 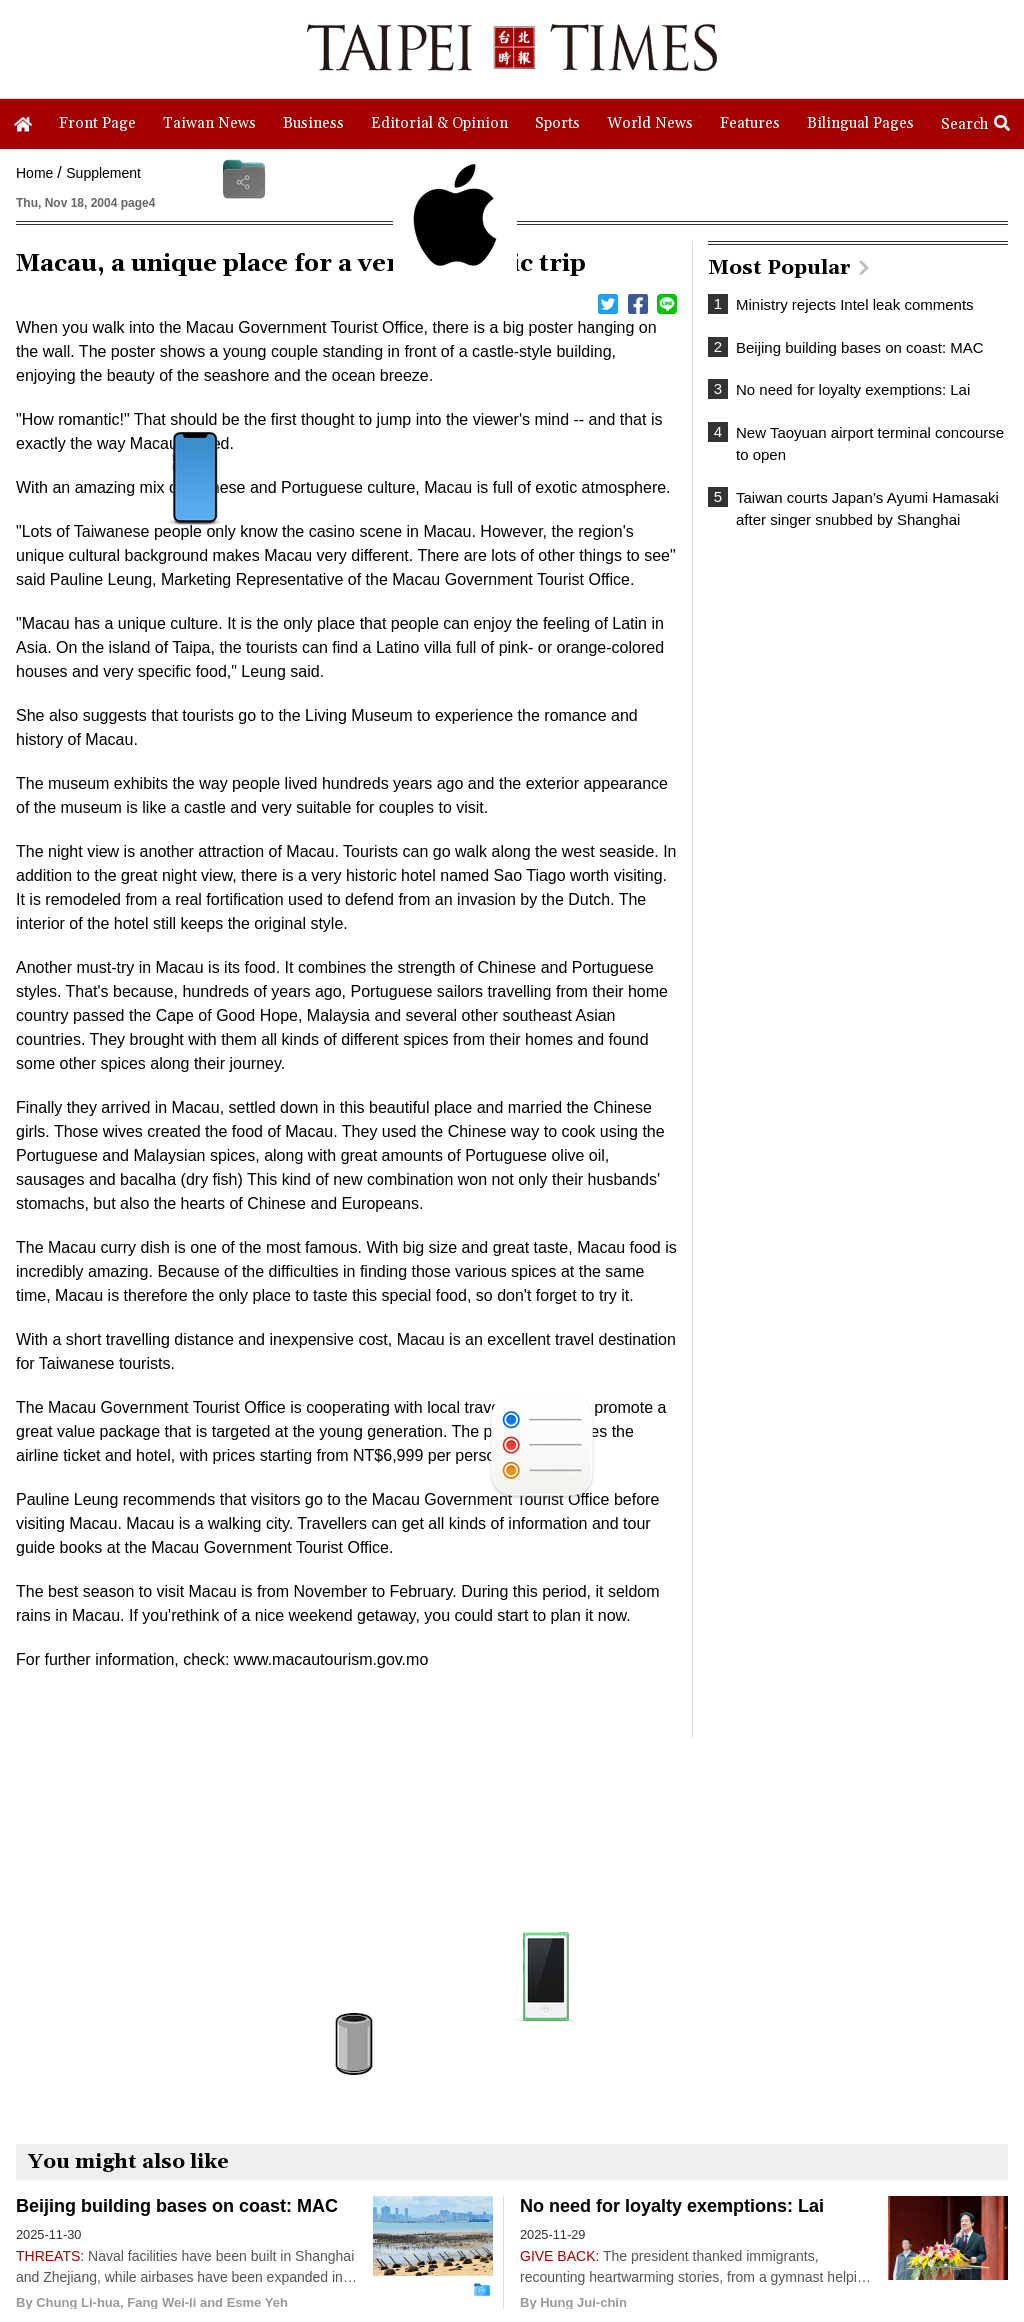 I want to click on open the reminders app, so click(x=542, y=1445).